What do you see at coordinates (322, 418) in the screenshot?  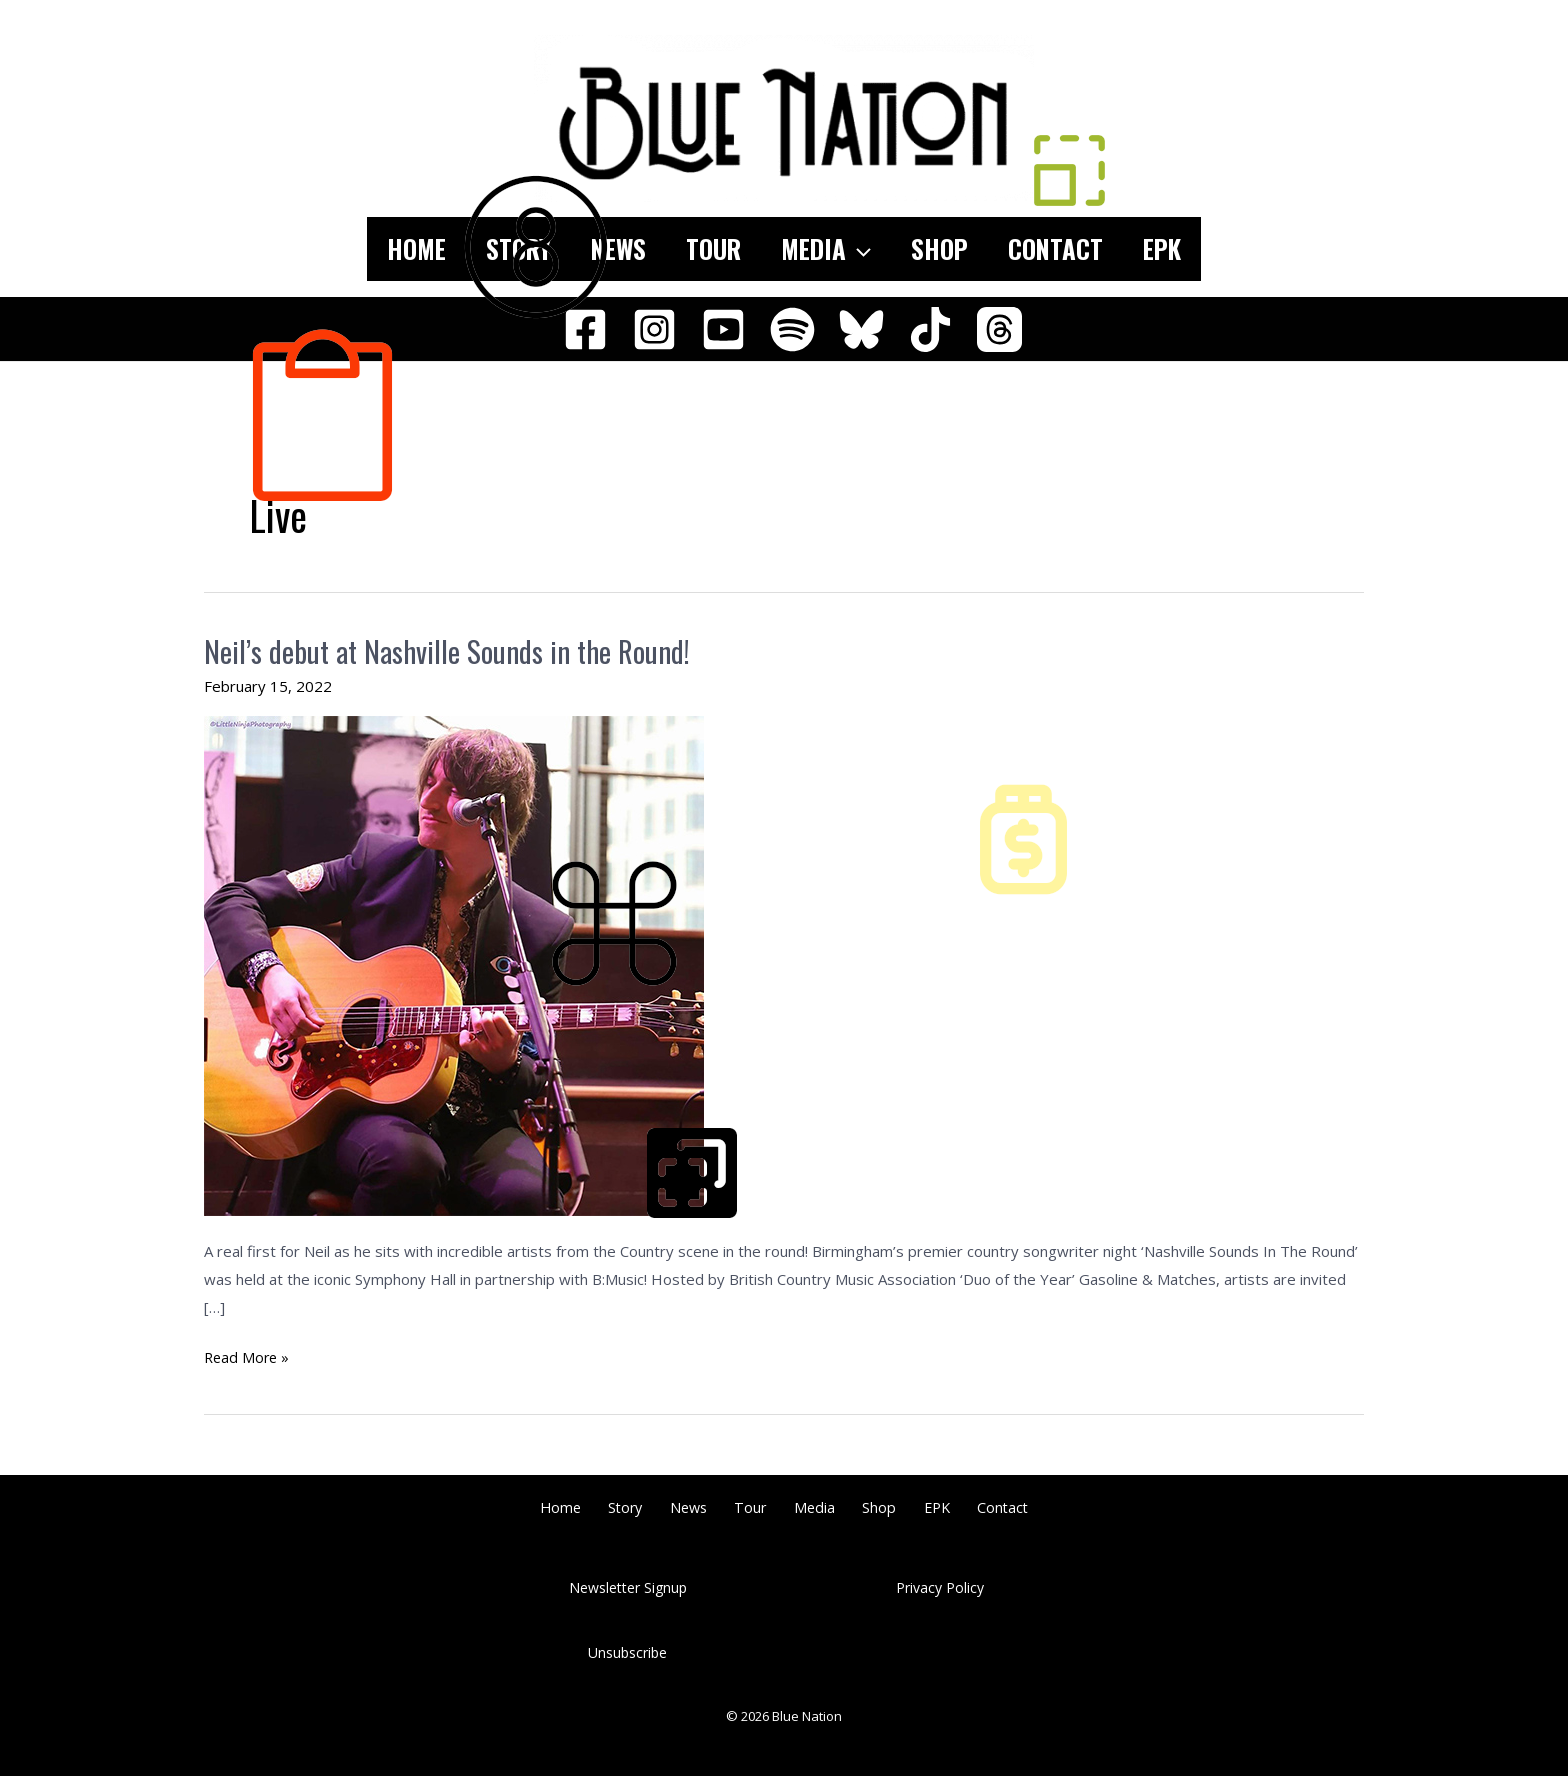 I see `copy to clipboard` at bounding box center [322, 418].